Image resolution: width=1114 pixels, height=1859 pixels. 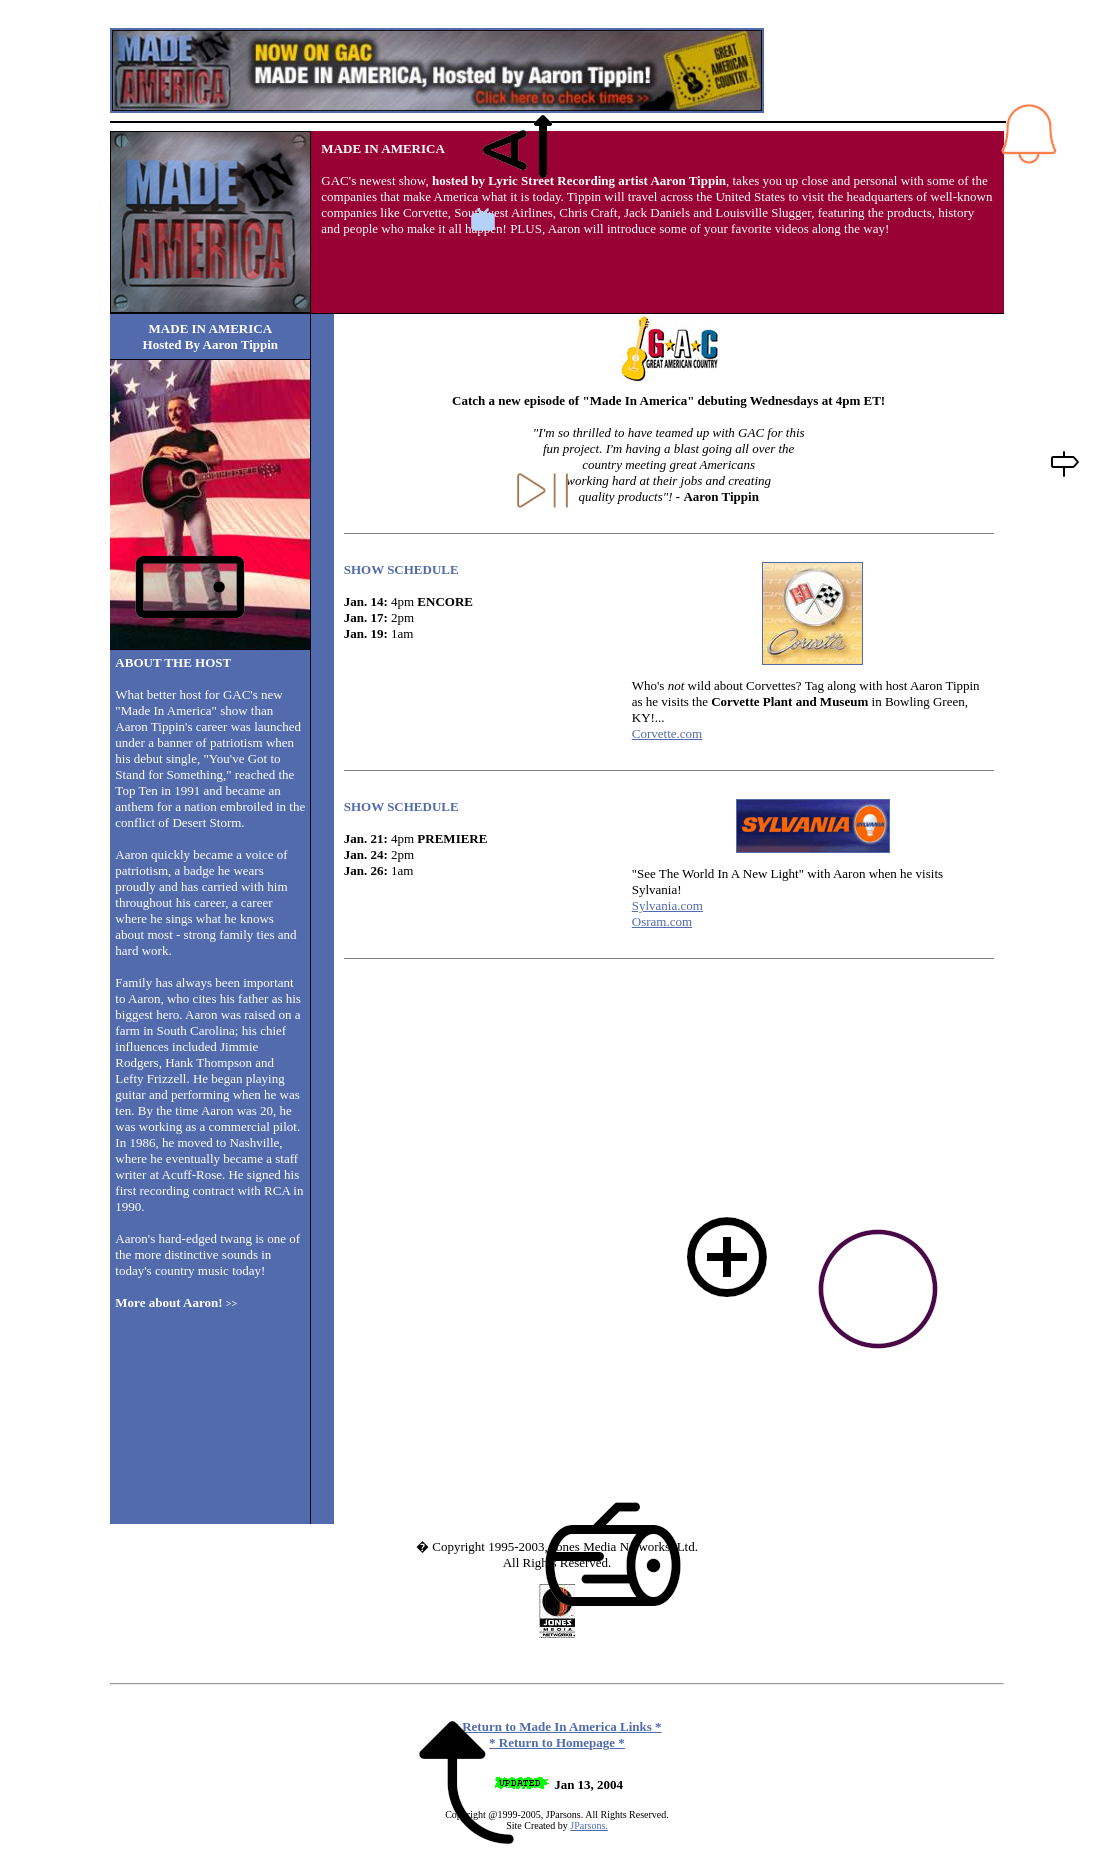 I want to click on toggle between play and pause states, so click(x=542, y=490).